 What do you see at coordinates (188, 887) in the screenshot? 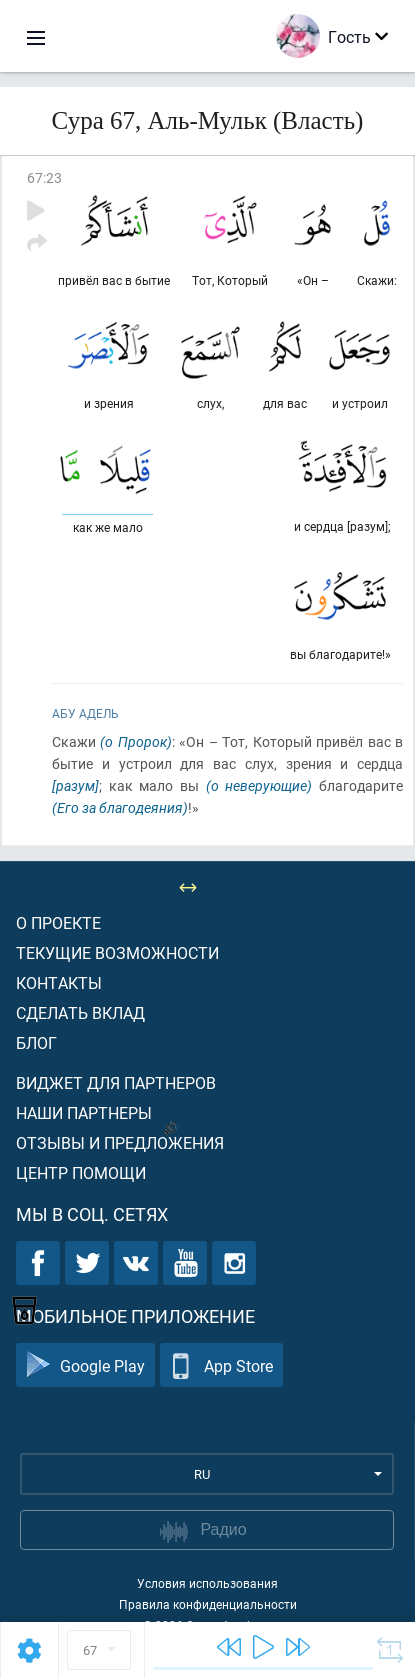
I see `resize element horizontally` at bounding box center [188, 887].